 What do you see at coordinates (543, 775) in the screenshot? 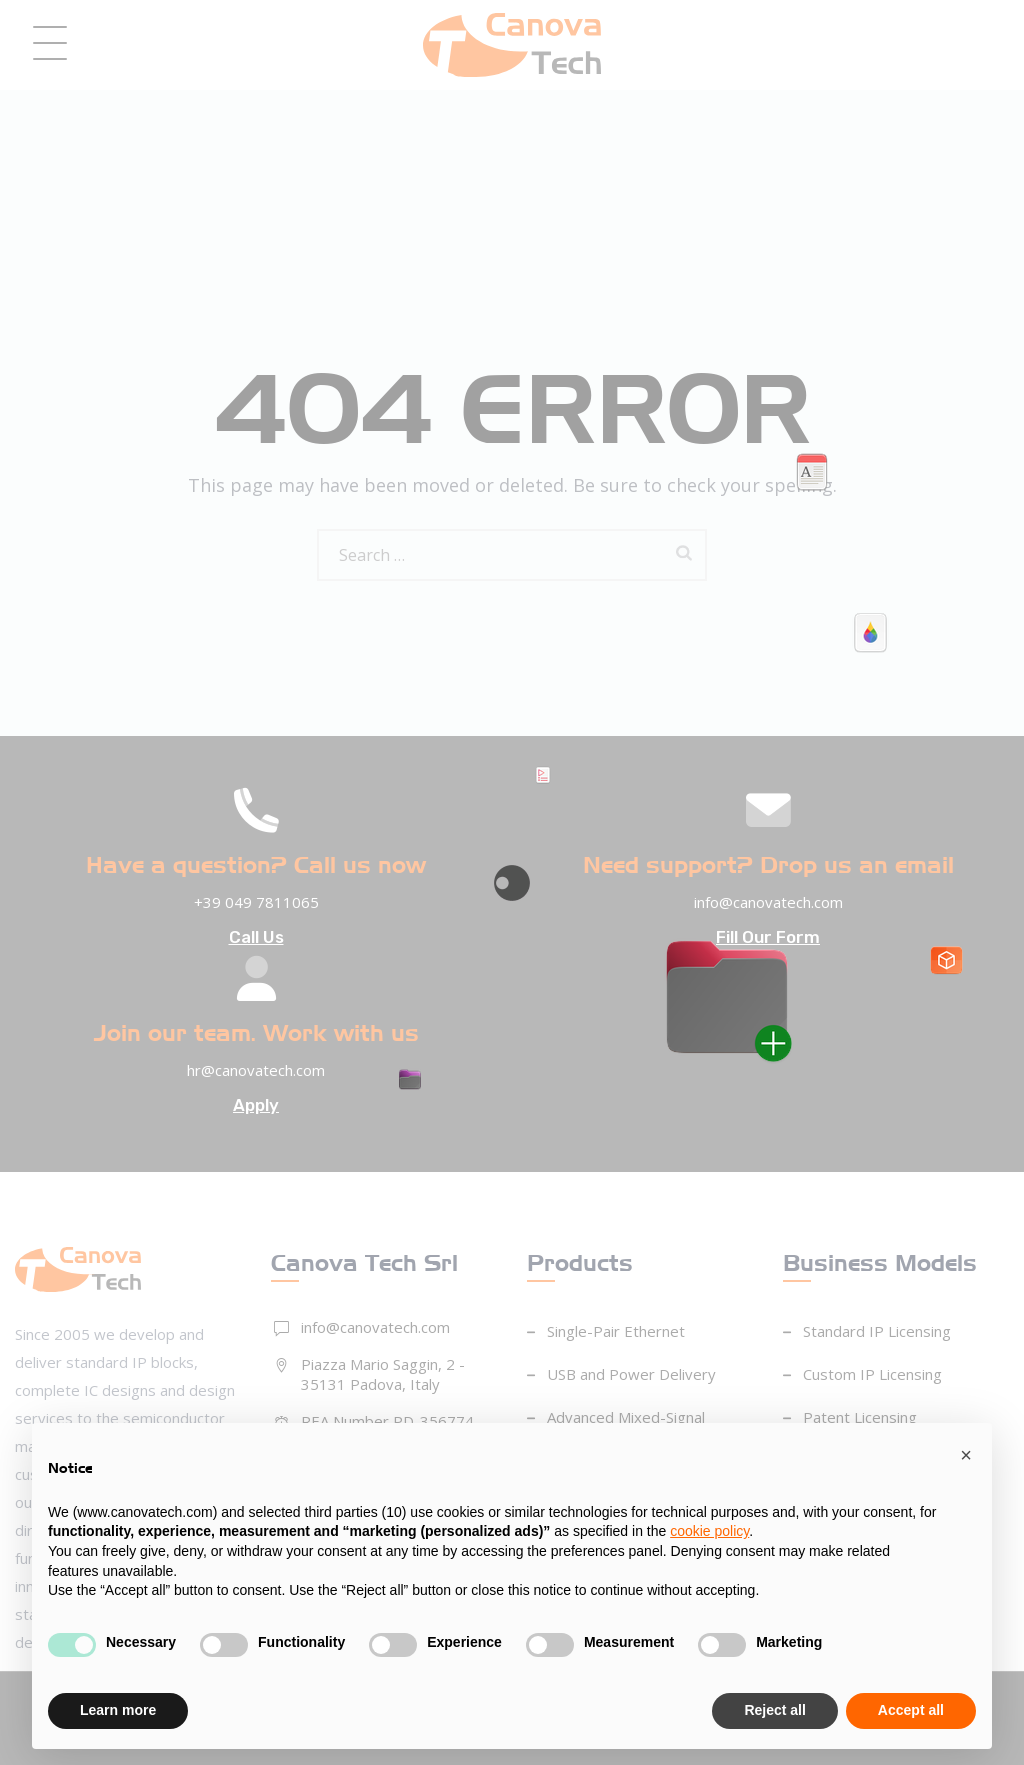
I see `audio playlist file` at bounding box center [543, 775].